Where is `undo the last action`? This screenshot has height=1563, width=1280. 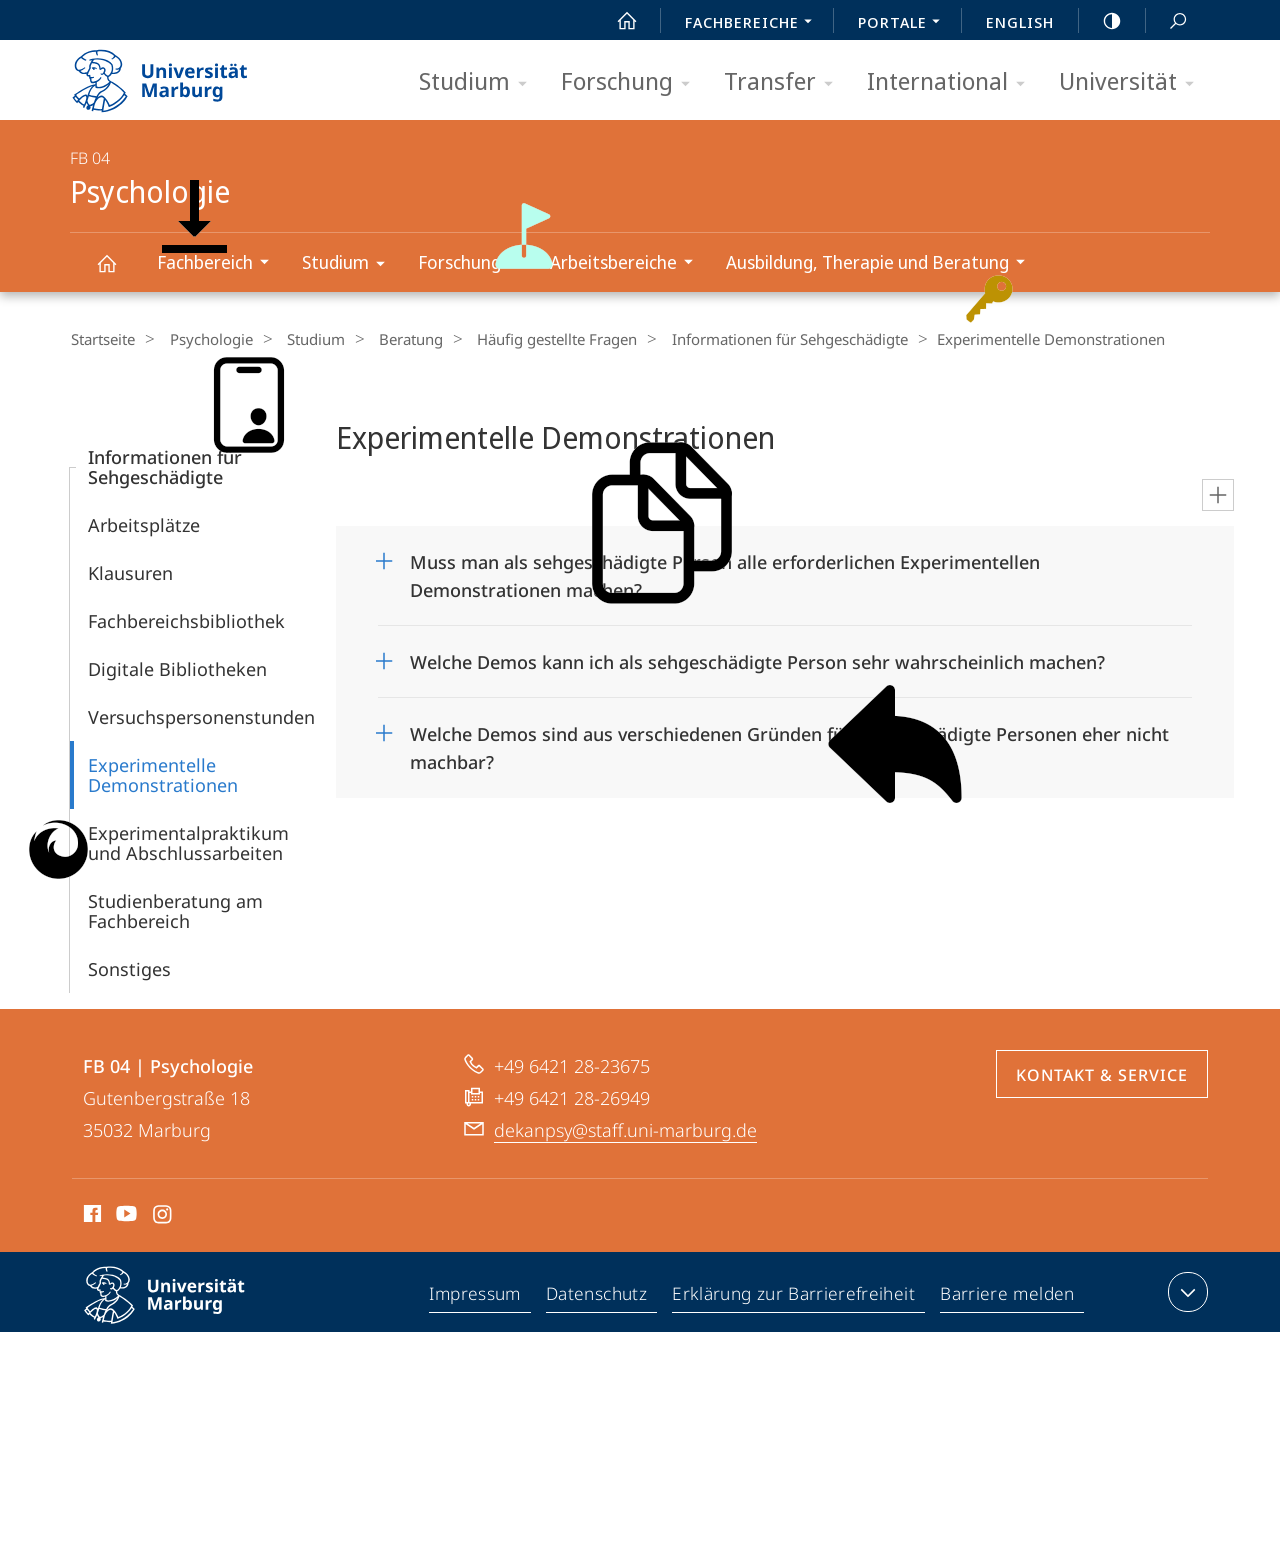 undo the last action is located at coordinates (895, 744).